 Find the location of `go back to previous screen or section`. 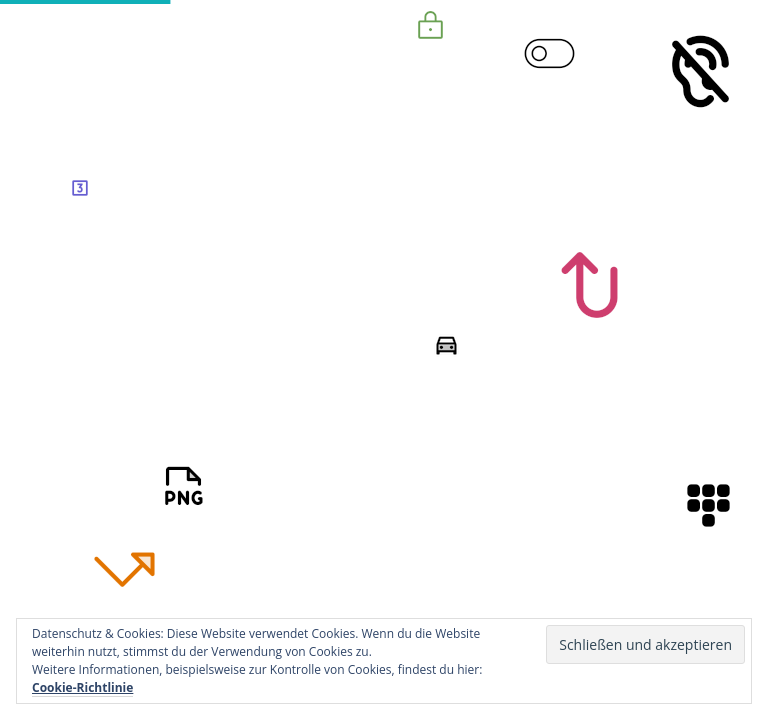

go back to previous screen or section is located at coordinates (592, 285).